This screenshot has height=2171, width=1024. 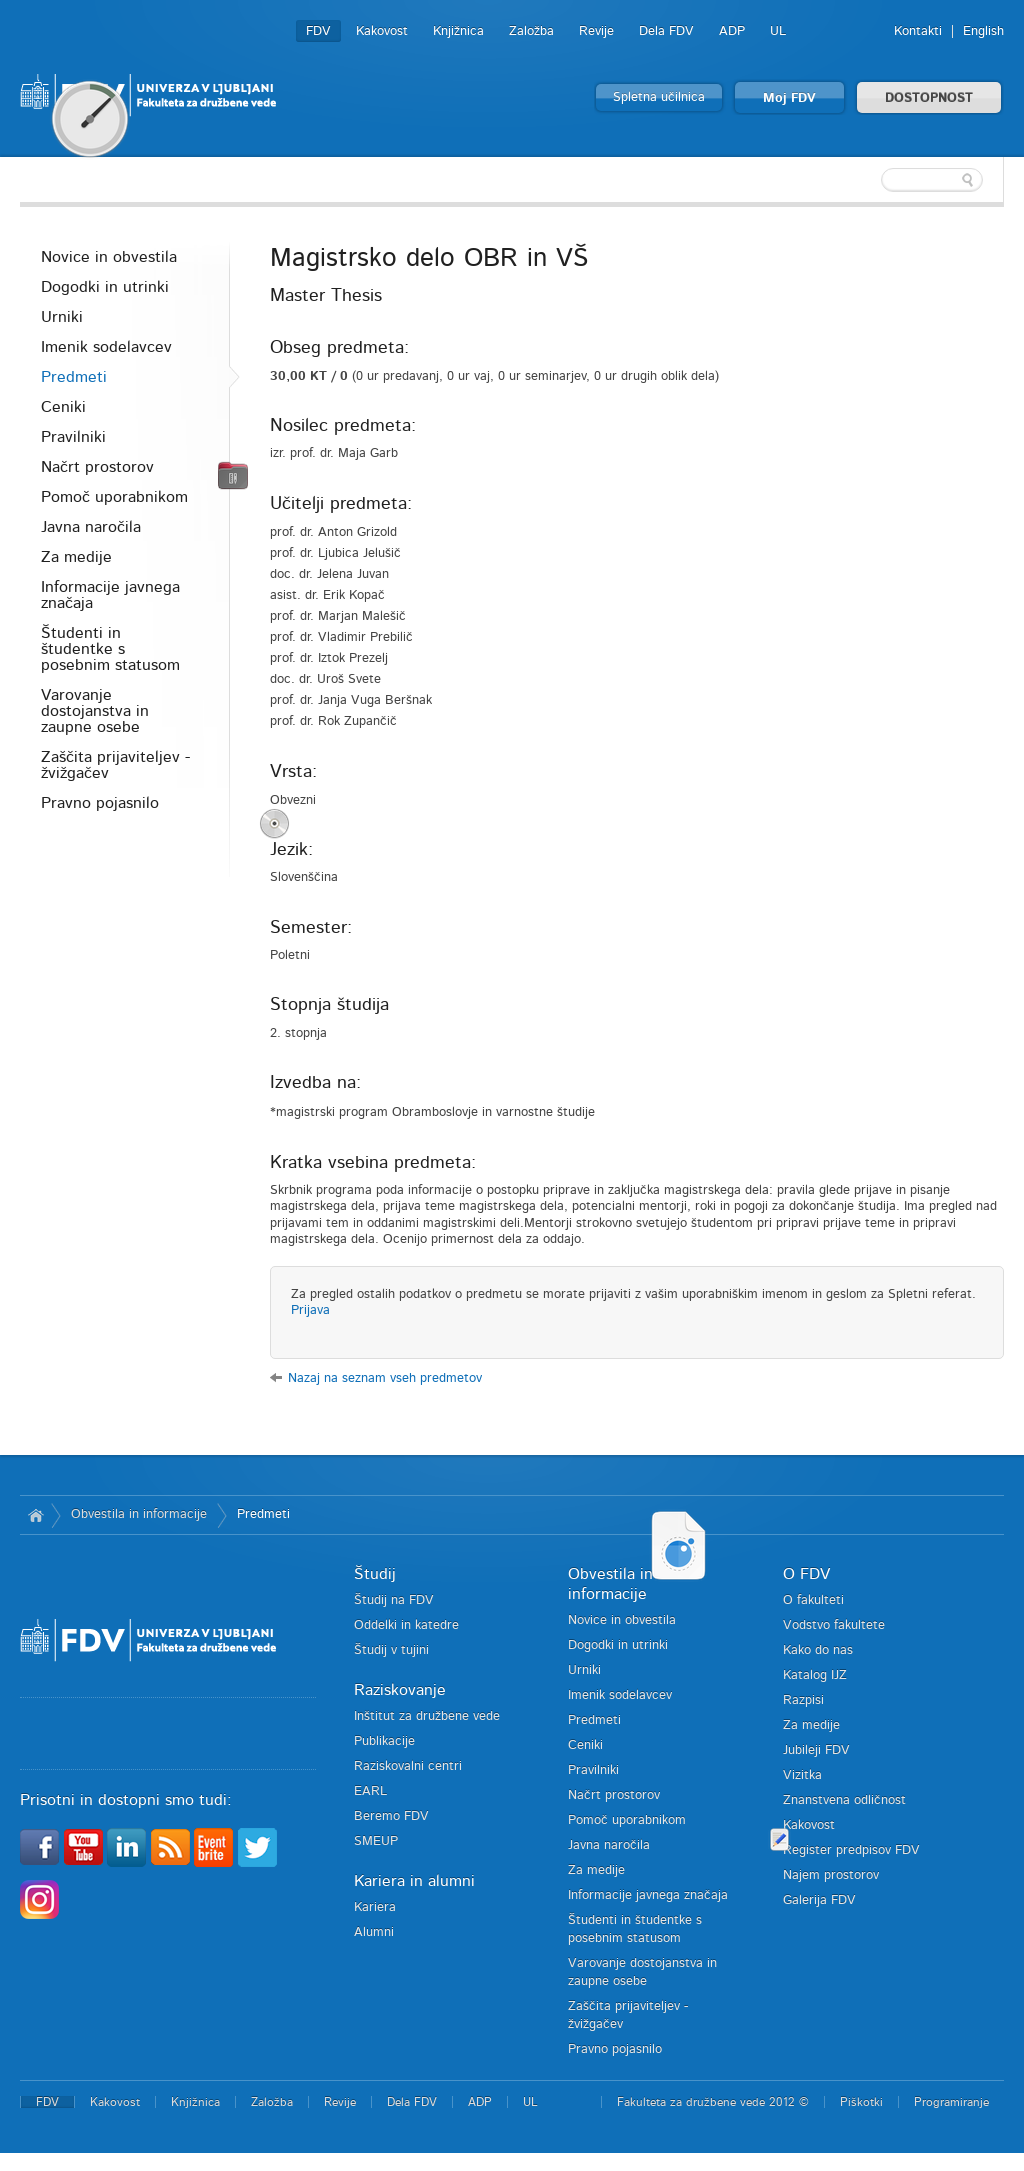 I want to click on open text editor application, so click(x=779, y=1839).